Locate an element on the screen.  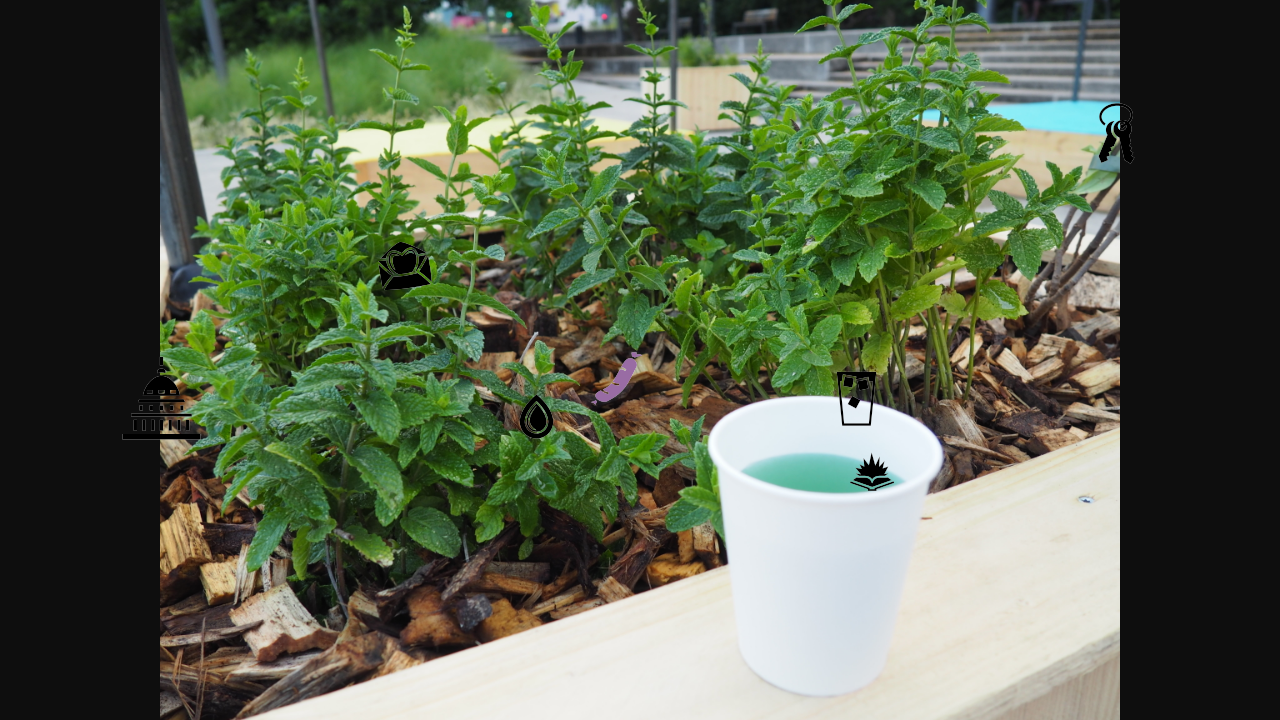
access property or home management settings is located at coordinates (1116, 133).